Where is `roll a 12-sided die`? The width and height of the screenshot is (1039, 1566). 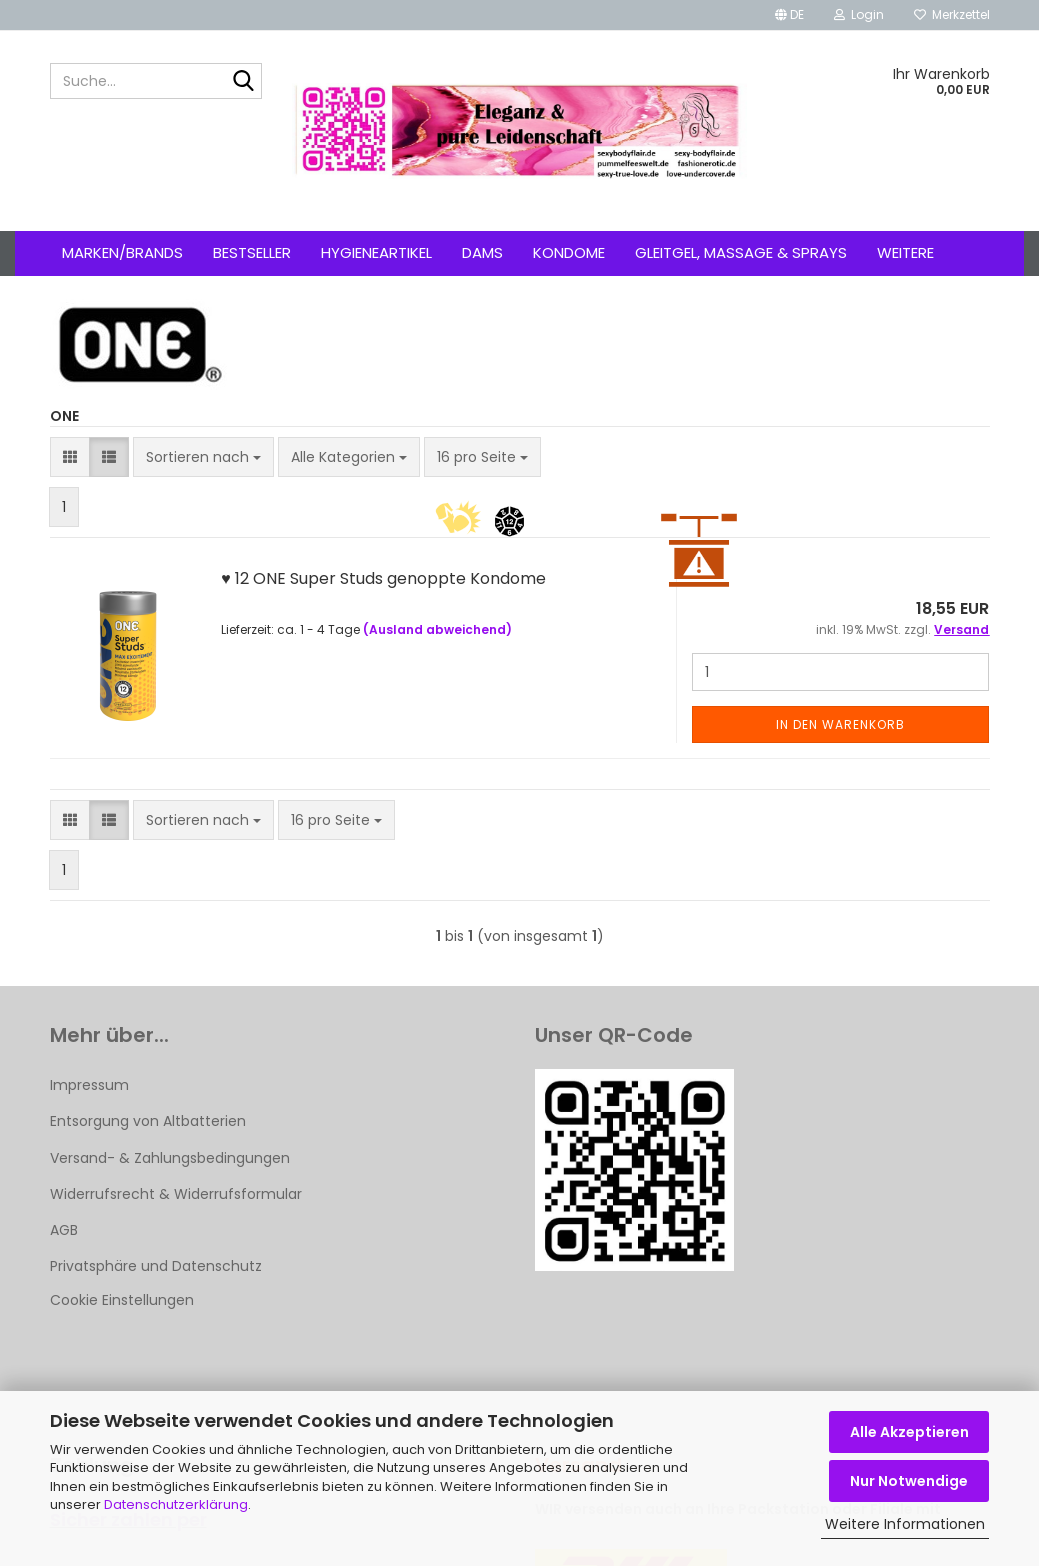
roll a 12-sided die is located at coordinates (509, 521).